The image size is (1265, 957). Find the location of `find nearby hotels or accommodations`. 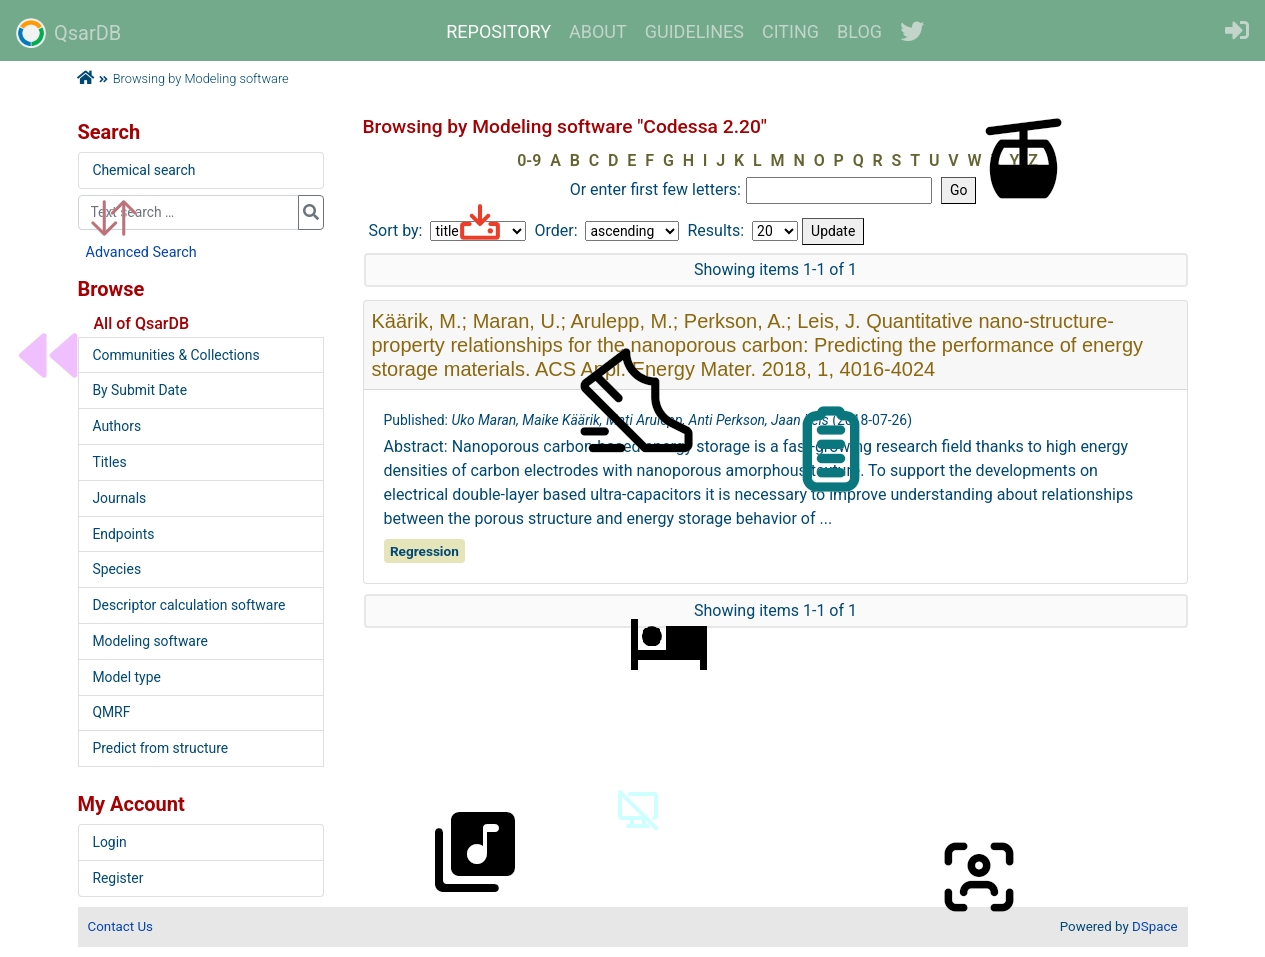

find nearby hotels or accommodations is located at coordinates (669, 643).